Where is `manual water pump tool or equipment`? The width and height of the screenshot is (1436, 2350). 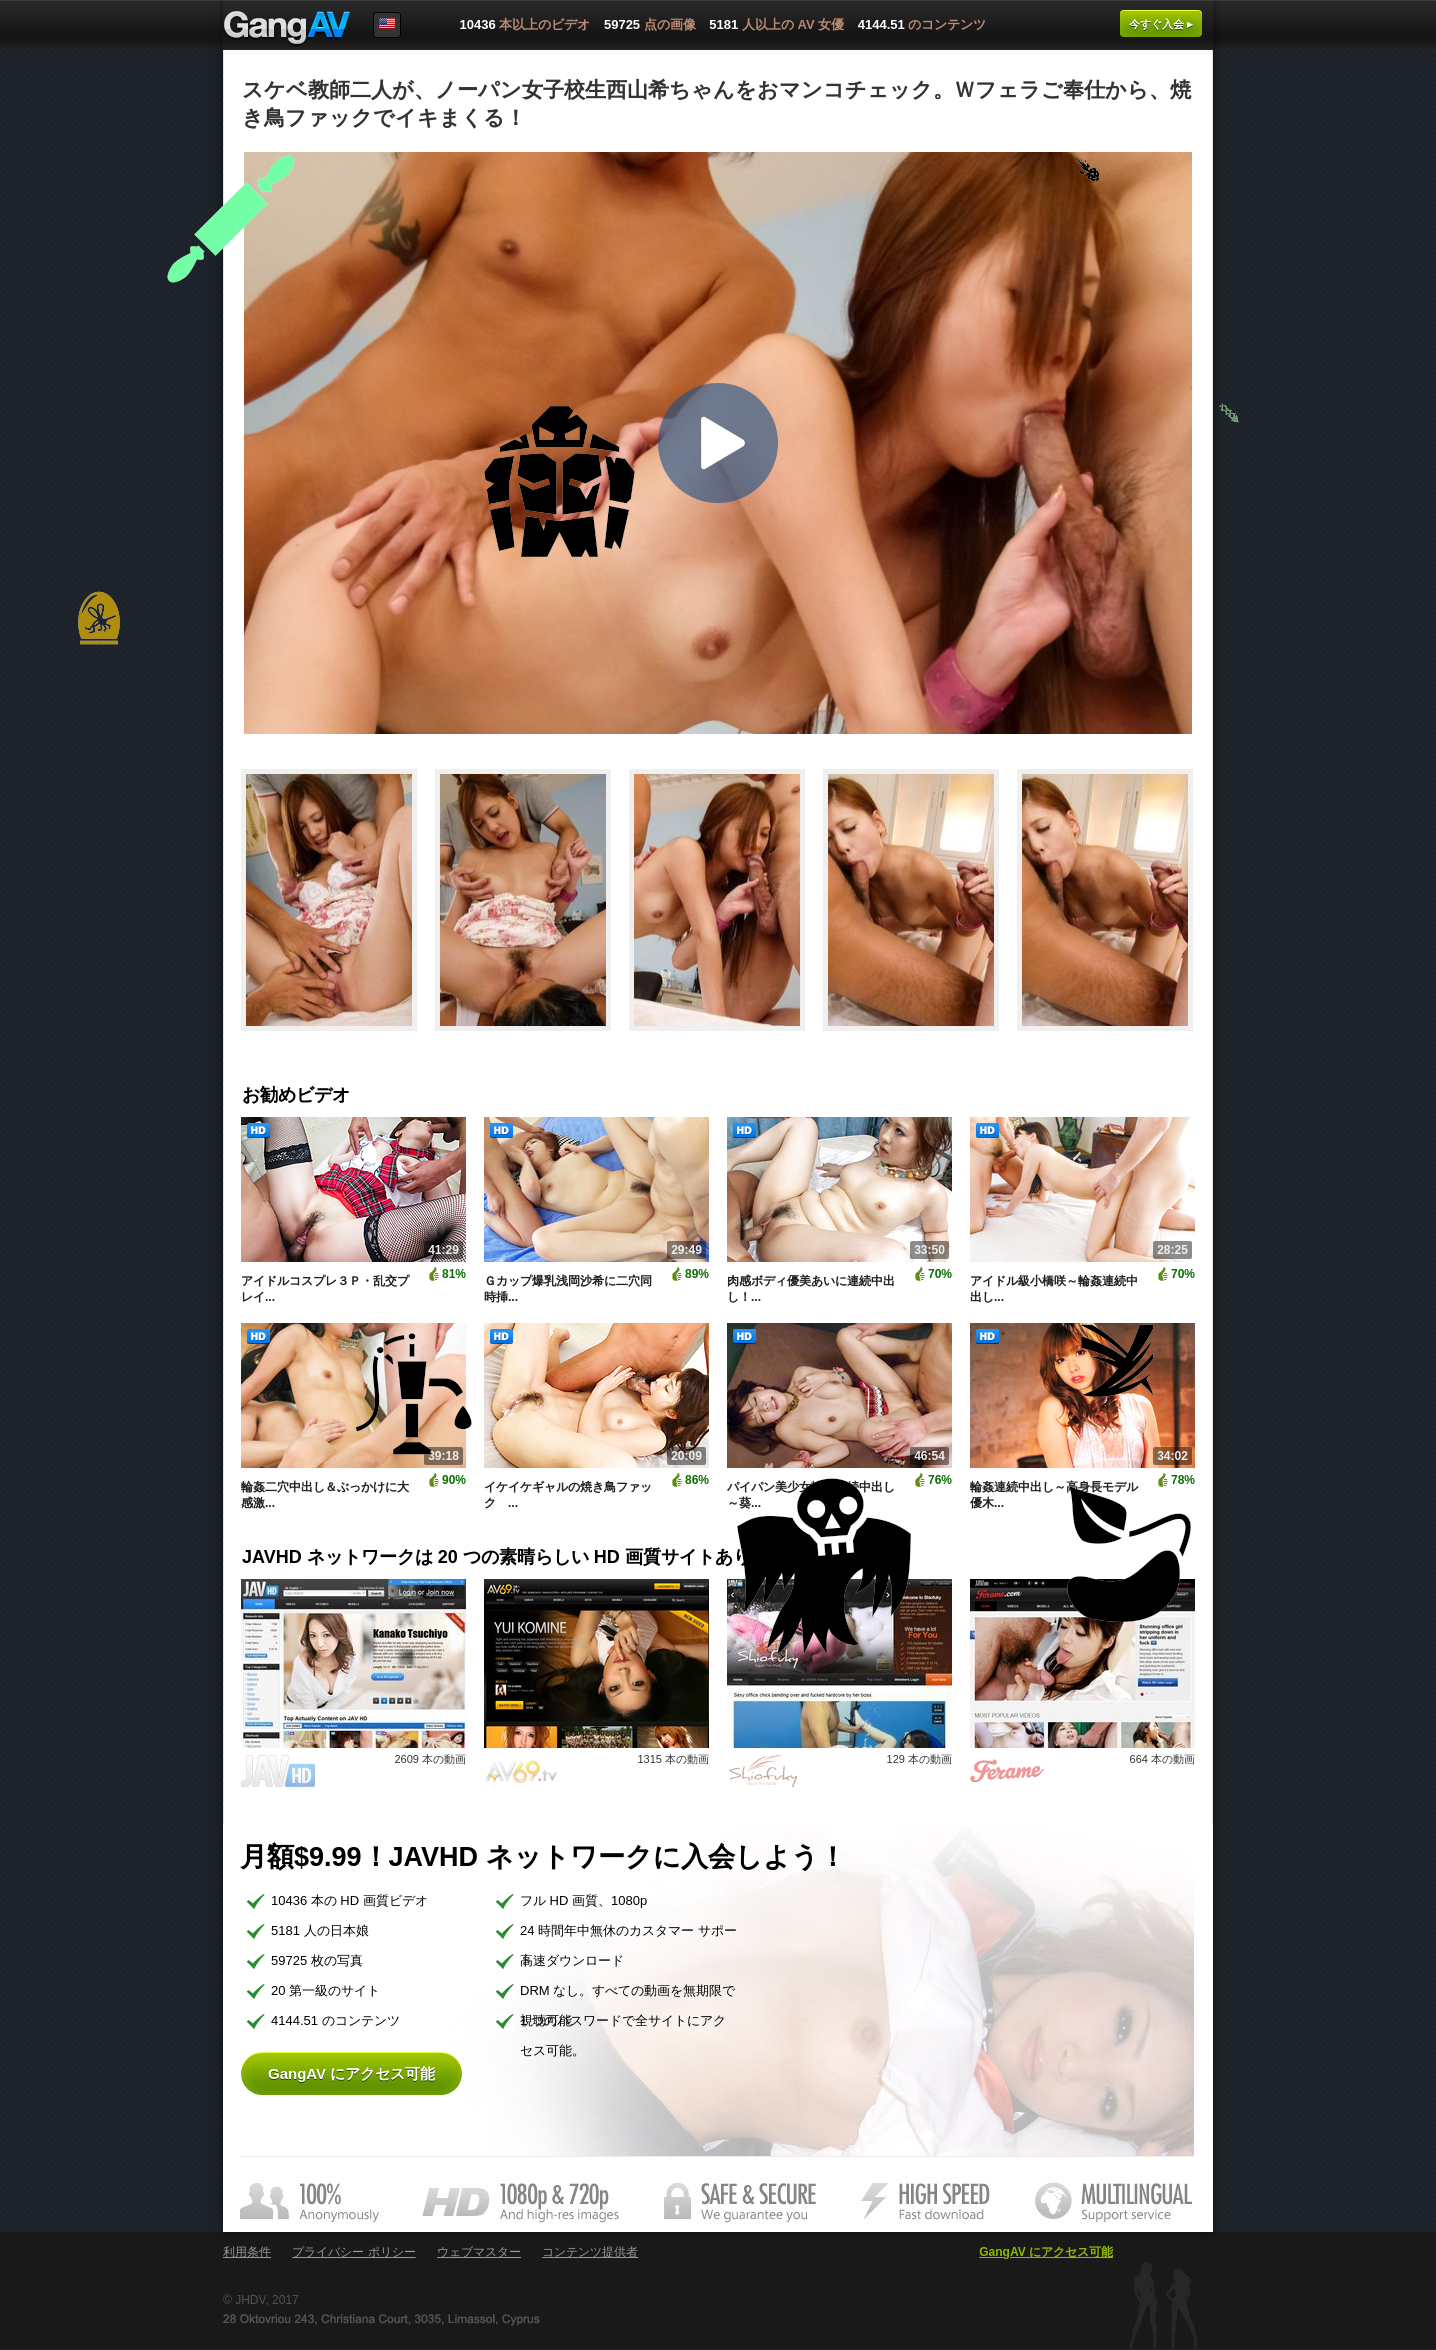
manual water pump tool or equipment is located at coordinates (412, 1393).